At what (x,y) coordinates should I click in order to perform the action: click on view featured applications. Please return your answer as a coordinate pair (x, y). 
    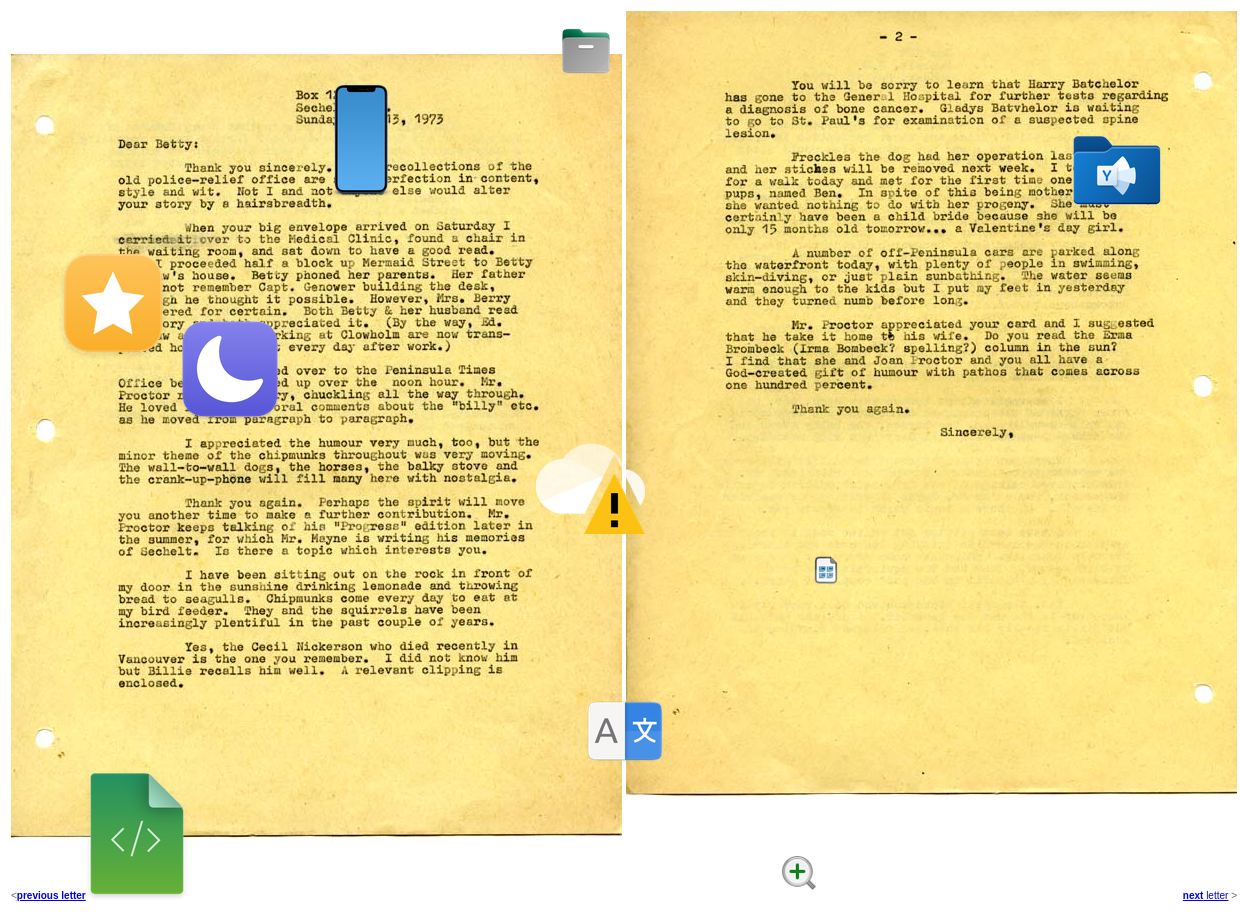
    Looking at the image, I should click on (113, 303).